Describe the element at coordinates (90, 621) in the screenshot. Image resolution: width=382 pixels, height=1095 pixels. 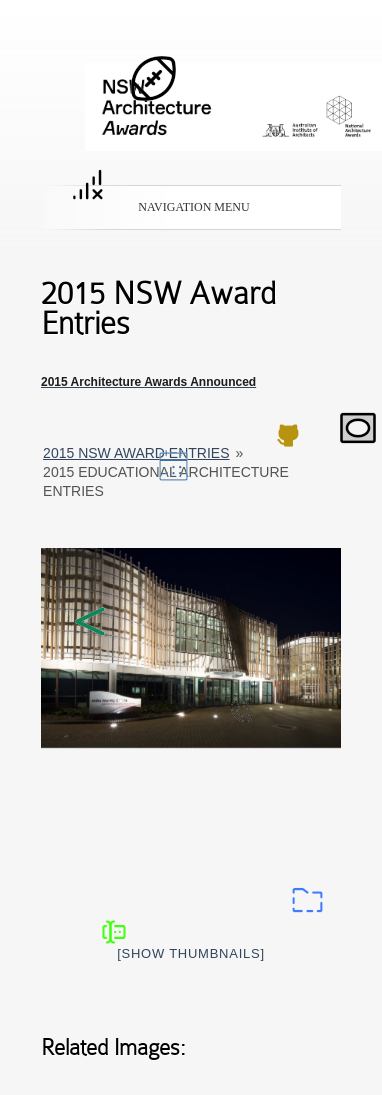
I see `go back to the previous screen` at that location.